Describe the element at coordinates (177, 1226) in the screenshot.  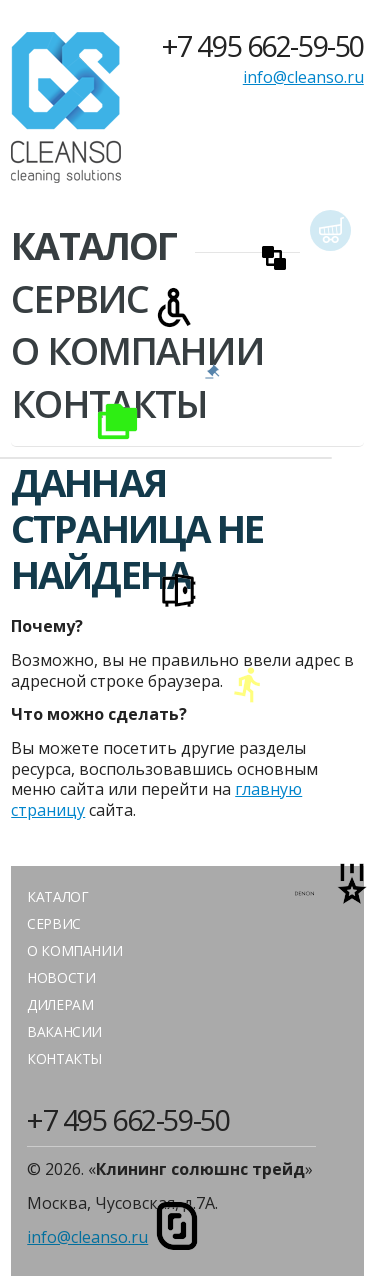
I see `Scaleway cloud services logo` at that location.